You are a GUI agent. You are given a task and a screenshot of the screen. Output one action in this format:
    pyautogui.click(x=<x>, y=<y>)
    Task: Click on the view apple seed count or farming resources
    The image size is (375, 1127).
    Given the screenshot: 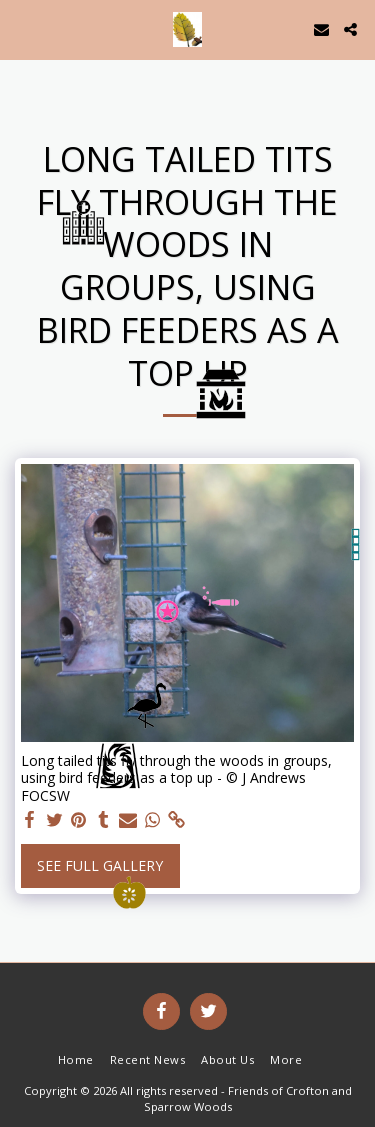 What is the action you would take?
    pyautogui.click(x=129, y=892)
    